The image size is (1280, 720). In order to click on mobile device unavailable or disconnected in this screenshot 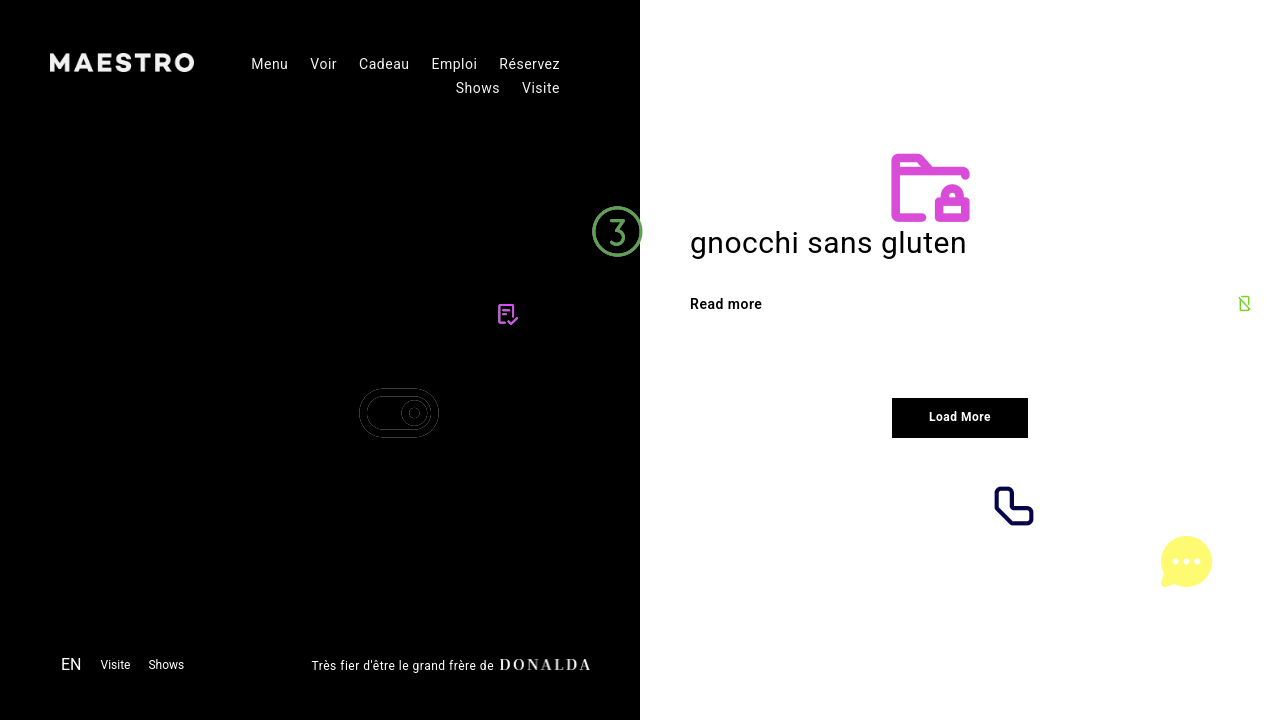, I will do `click(1244, 303)`.